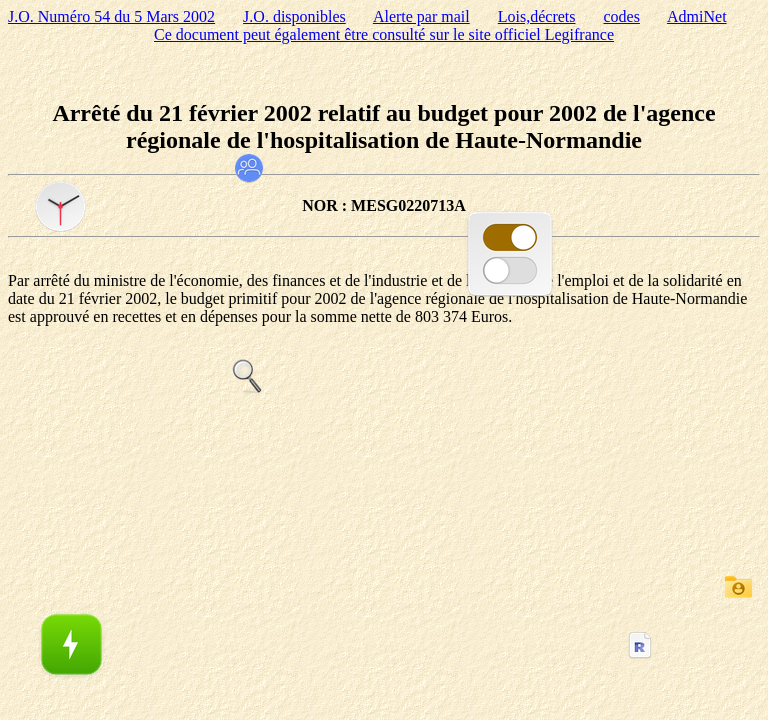 Image resolution: width=768 pixels, height=720 pixels. What do you see at coordinates (640, 645) in the screenshot?
I see `an R programming language source file` at bounding box center [640, 645].